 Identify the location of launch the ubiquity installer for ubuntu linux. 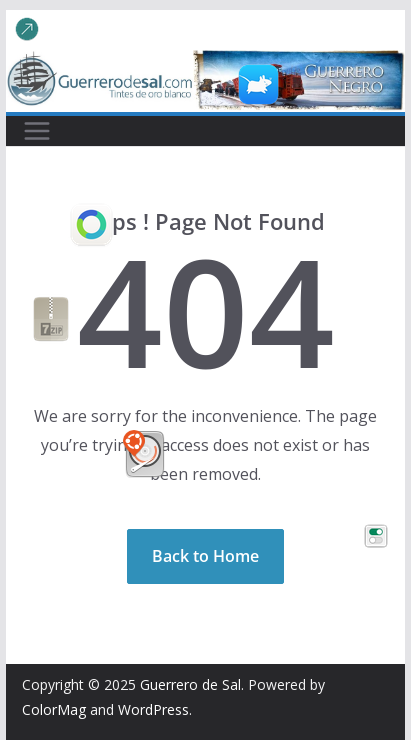
(145, 454).